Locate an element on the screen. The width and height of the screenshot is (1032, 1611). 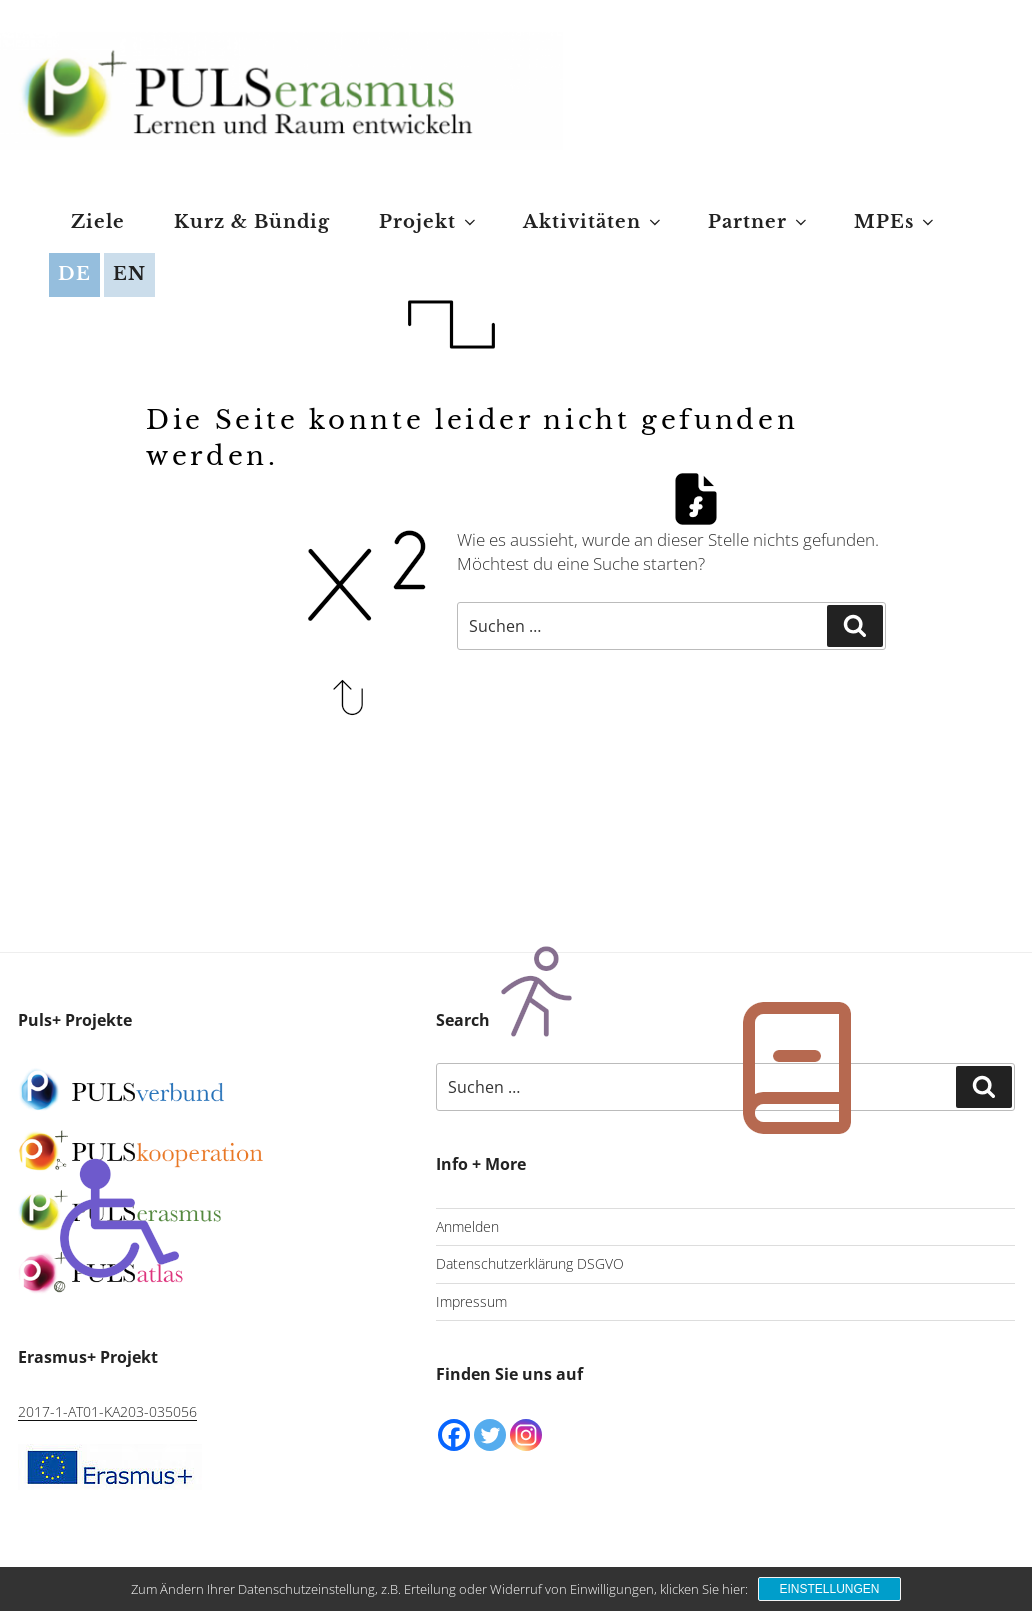
toggle square wave audio signal is located at coordinates (451, 324).